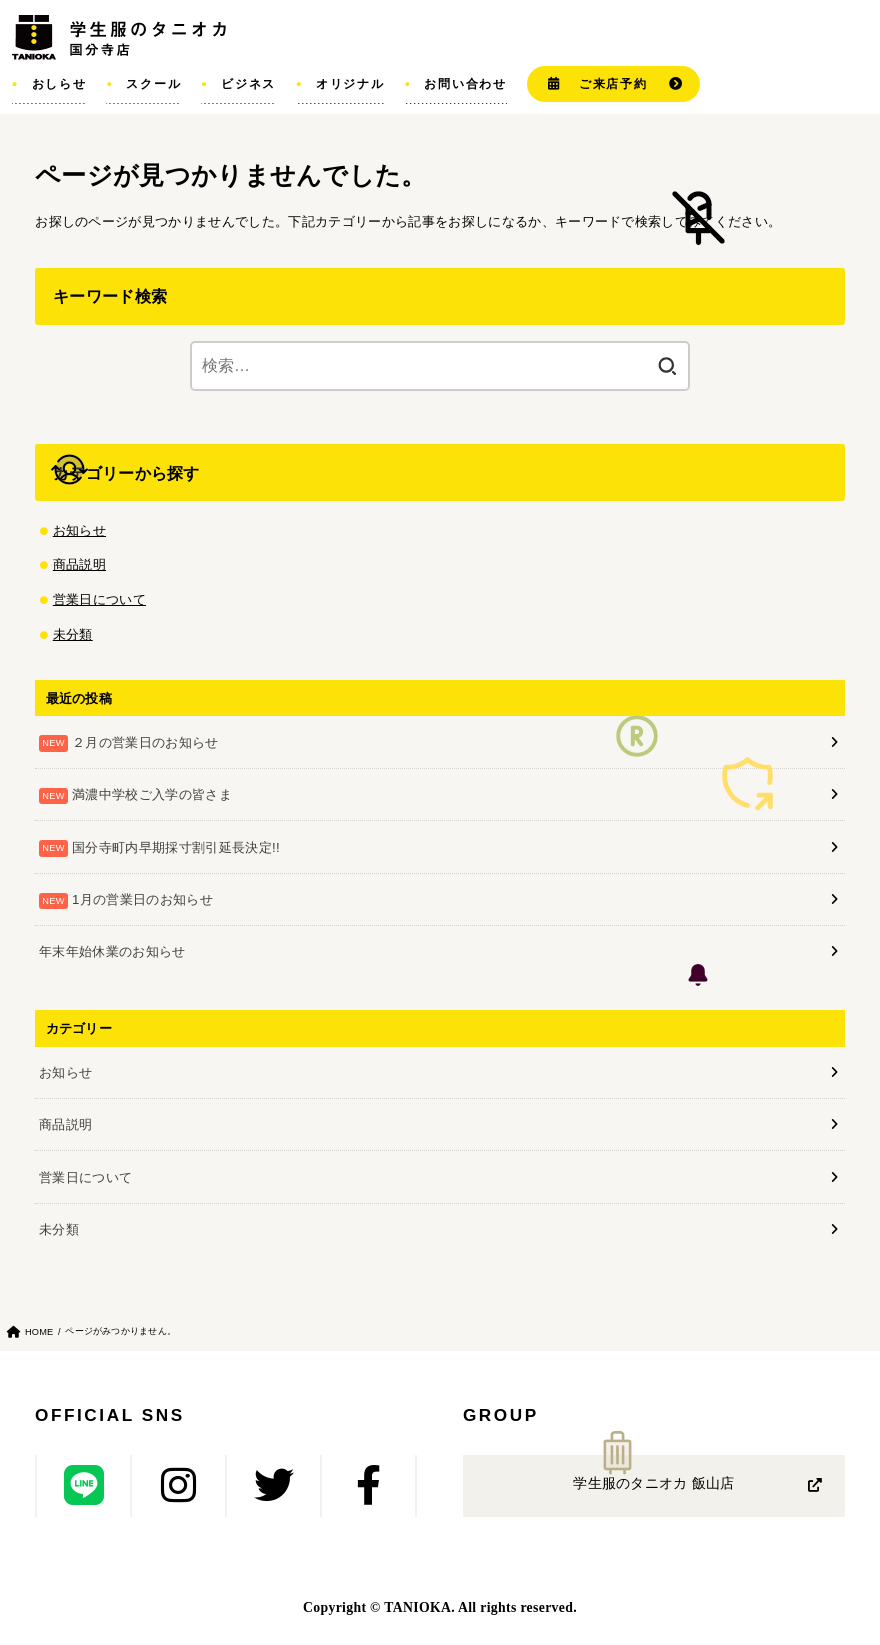  What do you see at coordinates (69, 469) in the screenshot?
I see `switch between user accounts` at bounding box center [69, 469].